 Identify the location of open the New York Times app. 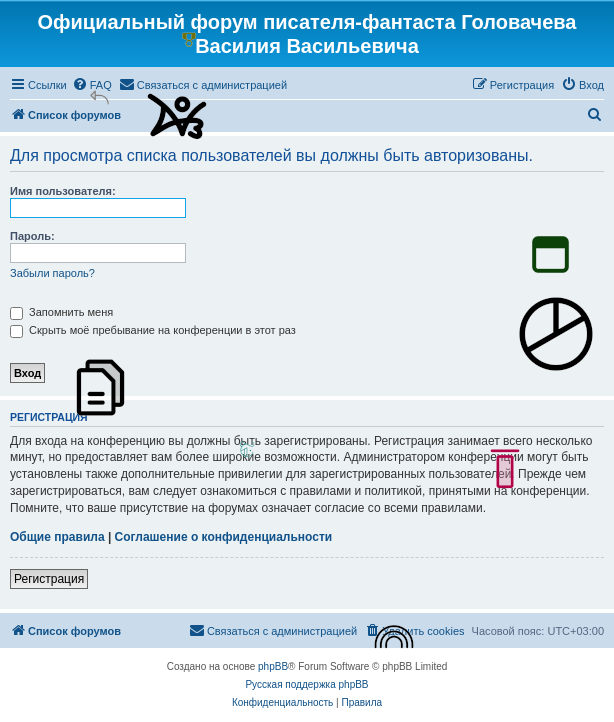
(247, 449).